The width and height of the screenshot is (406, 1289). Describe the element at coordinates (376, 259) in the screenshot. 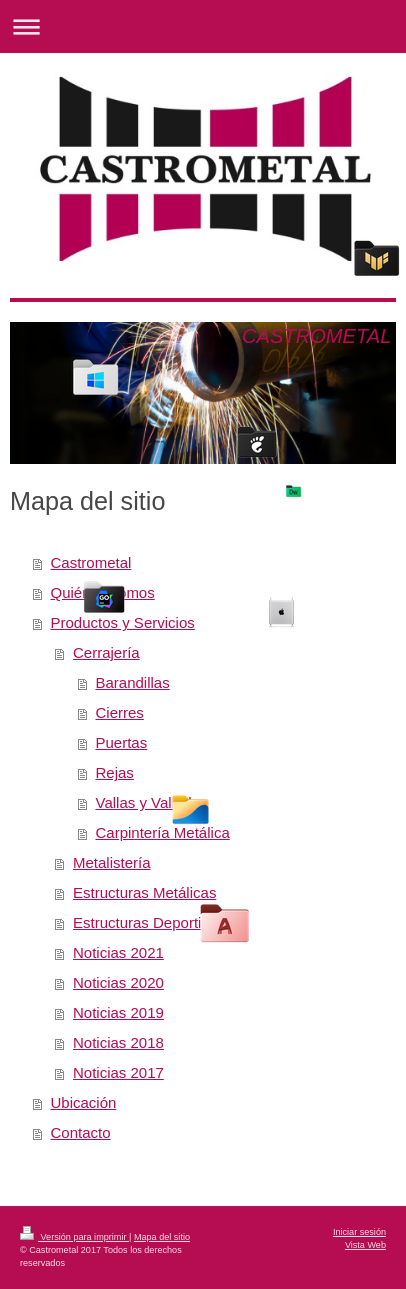

I see `folder for ASUS TUF gaming files or applications` at that location.